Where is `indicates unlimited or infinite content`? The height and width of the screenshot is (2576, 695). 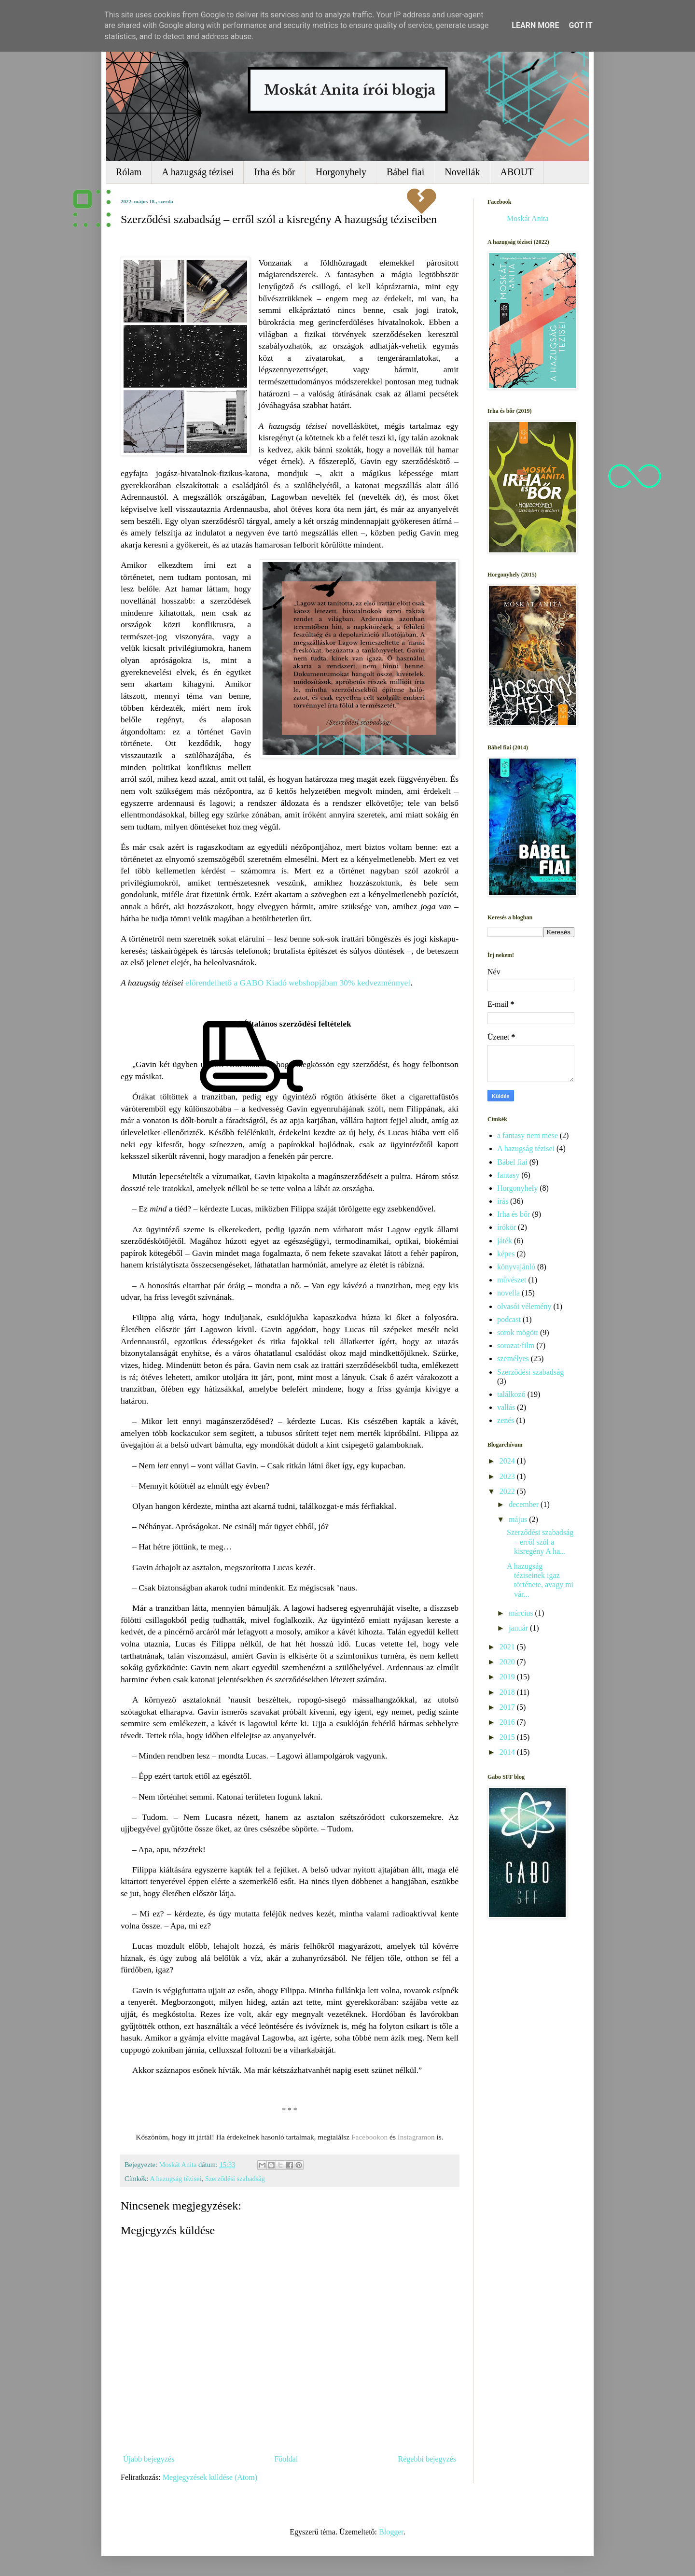 indicates unlimited or infinite content is located at coordinates (635, 476).